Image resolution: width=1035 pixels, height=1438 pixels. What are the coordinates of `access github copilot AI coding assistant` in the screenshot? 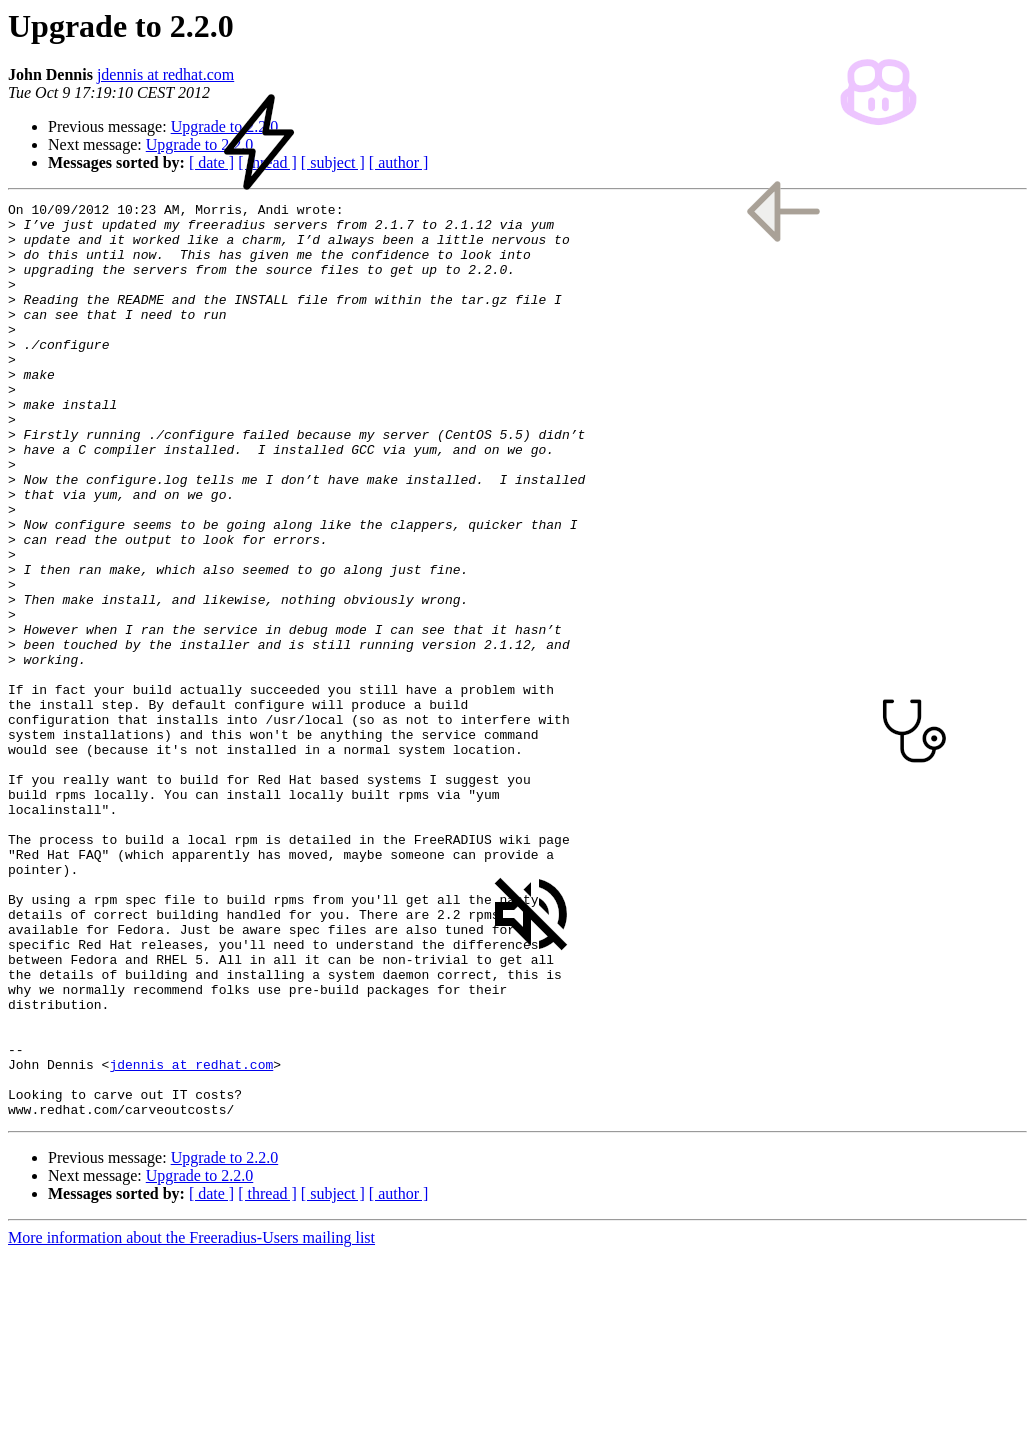 It's located at (878, 90).